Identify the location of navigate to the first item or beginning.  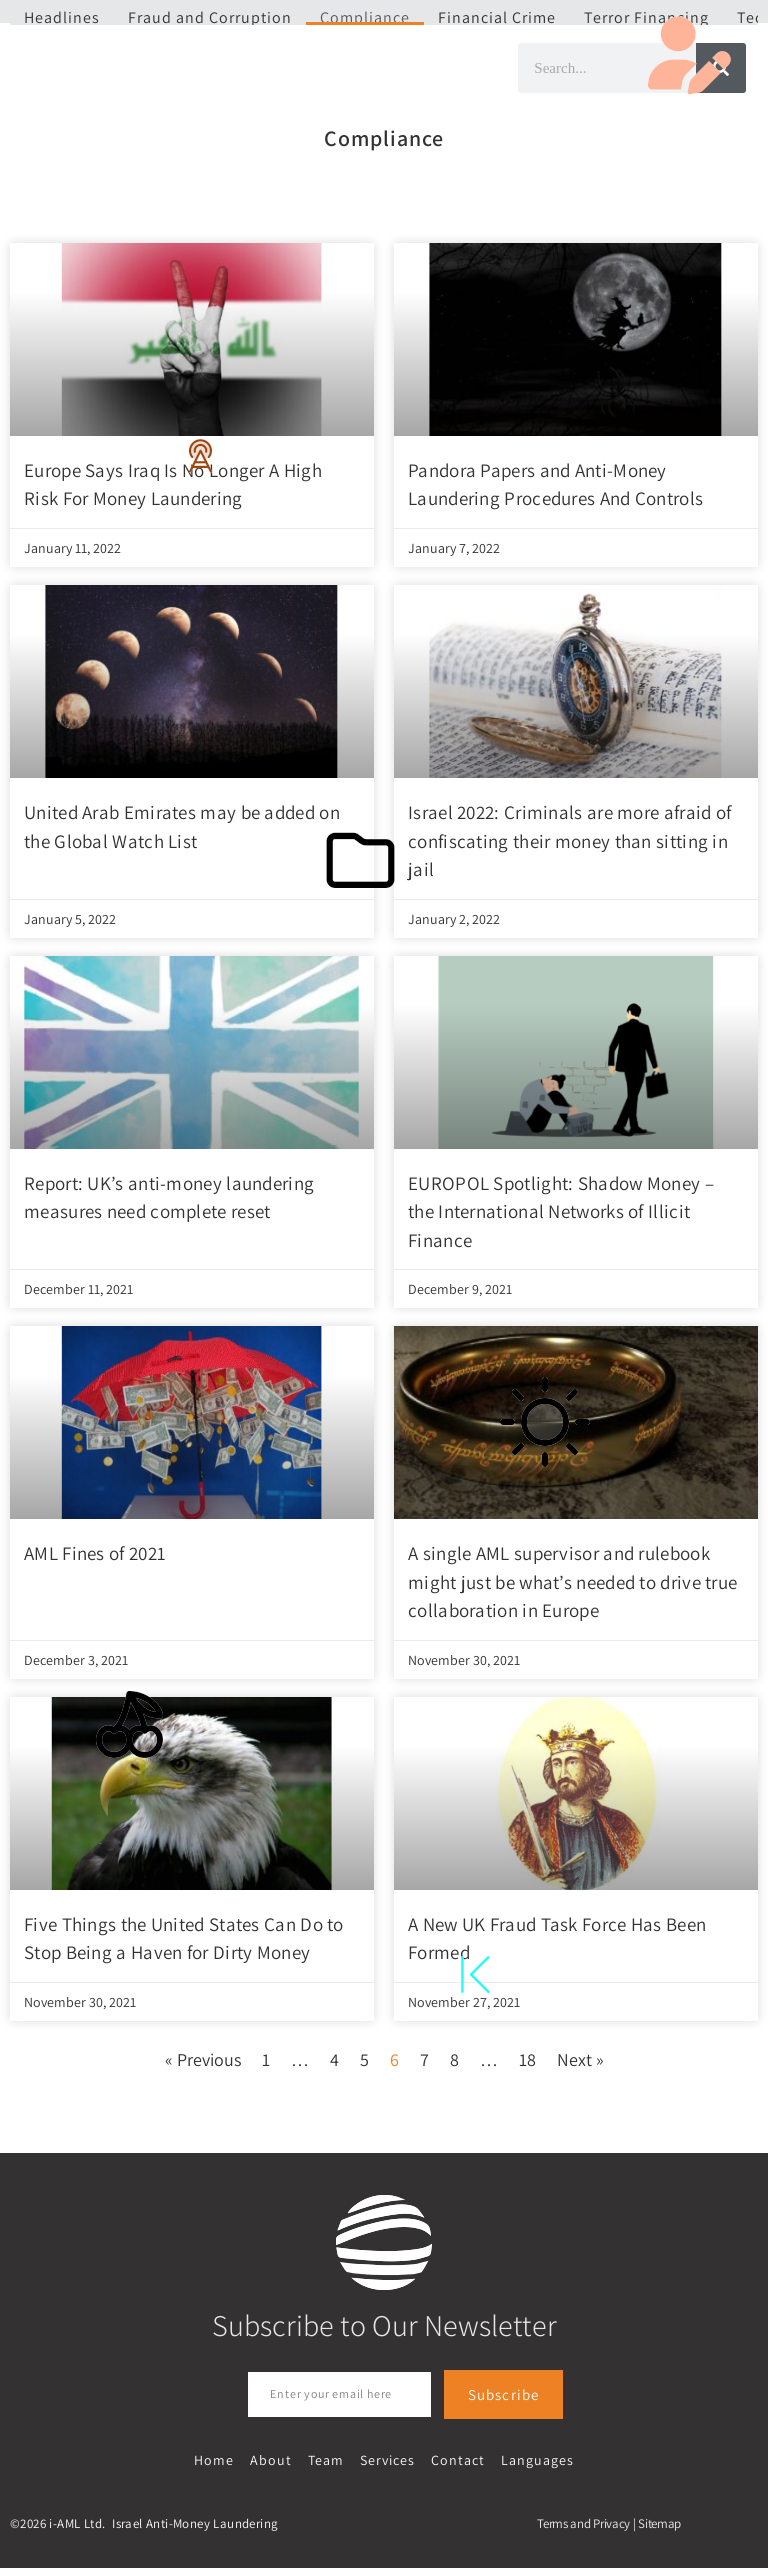
(474, 1974).